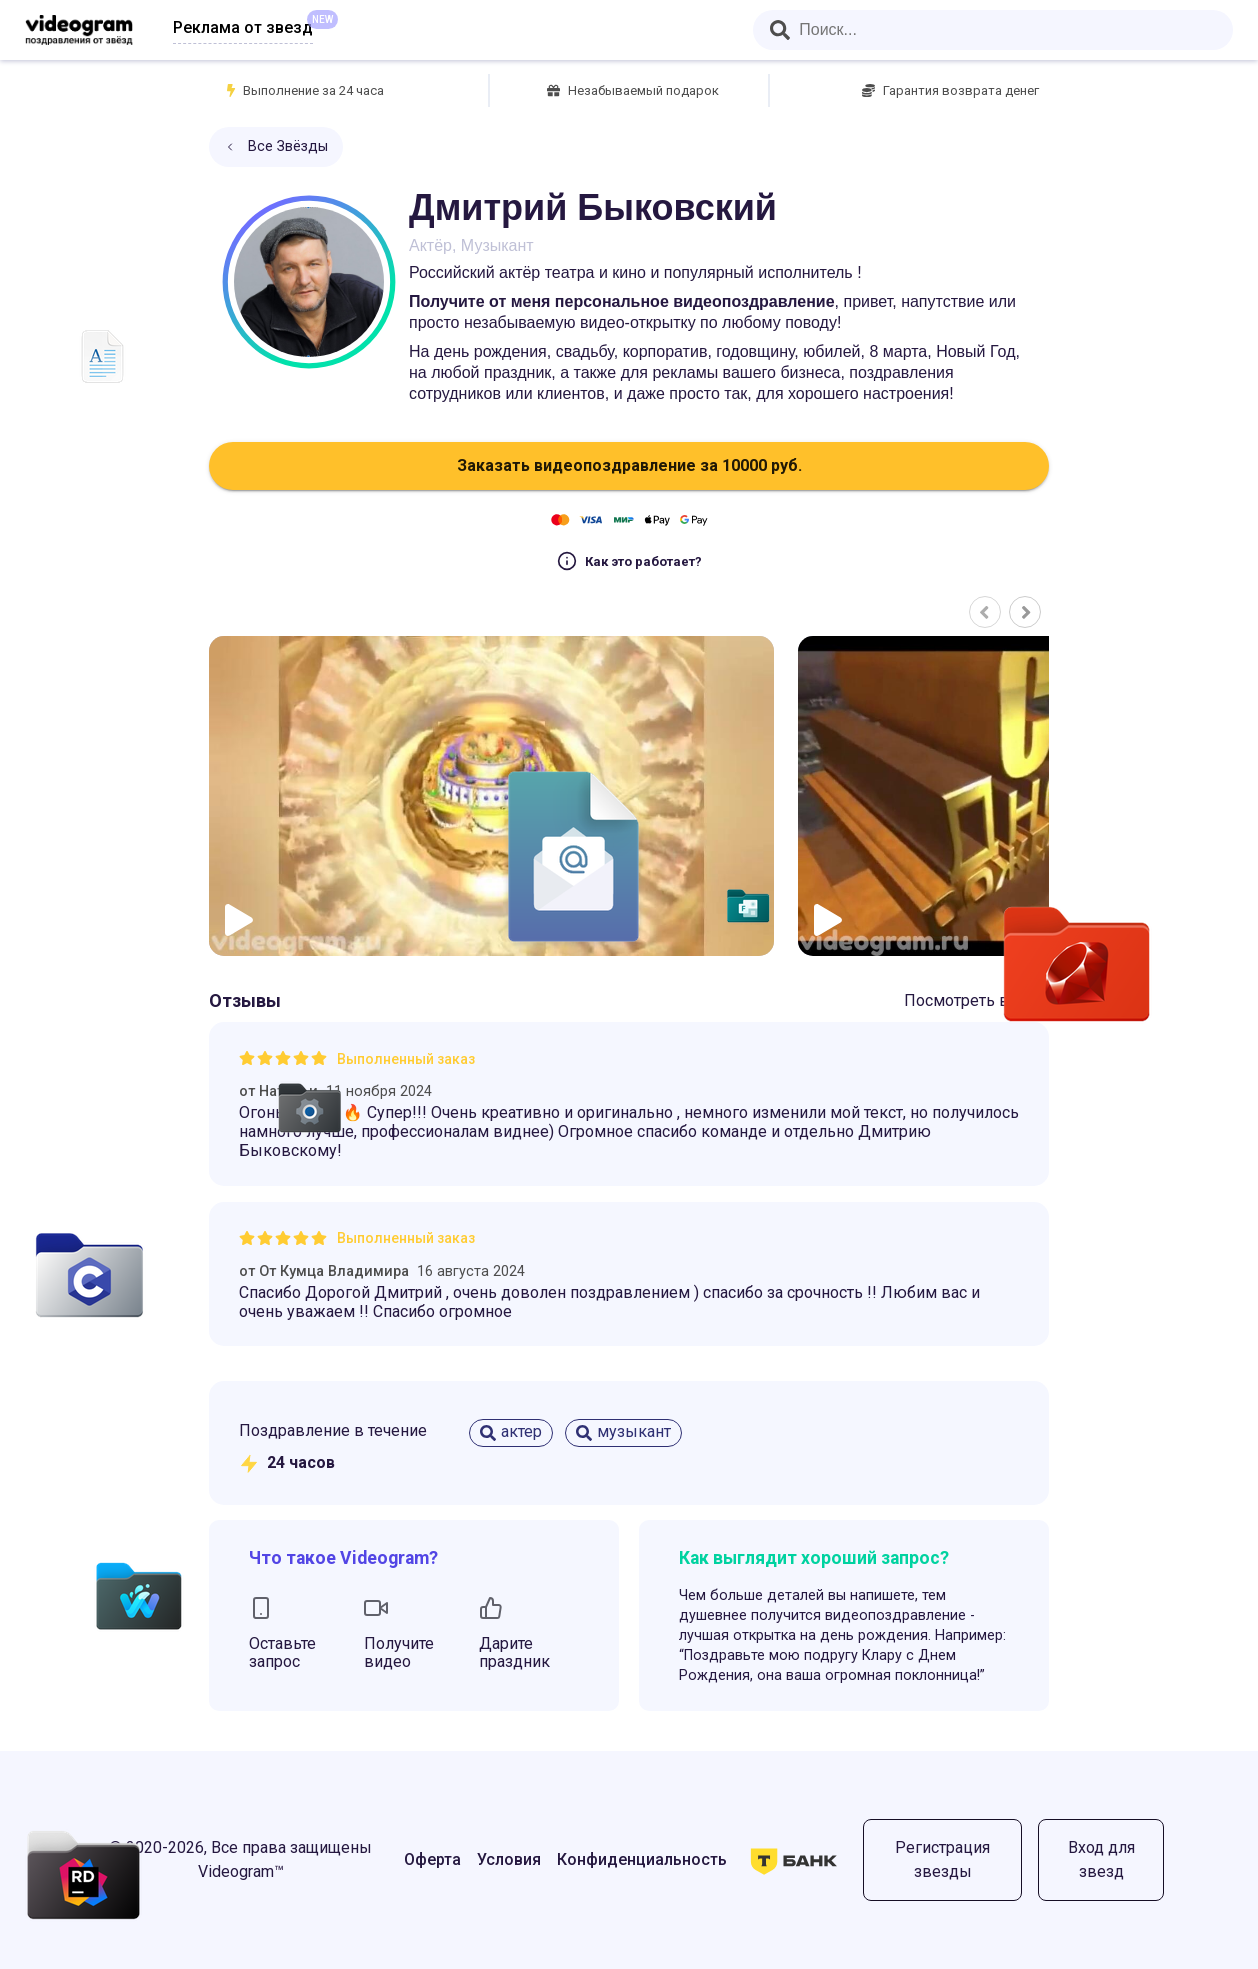 The image size is (1258, 1969). What do you see at coordinates (309, 1109) in the screenshot?
I see `access folder settings or preferences` at bounding box center [309, 1109].